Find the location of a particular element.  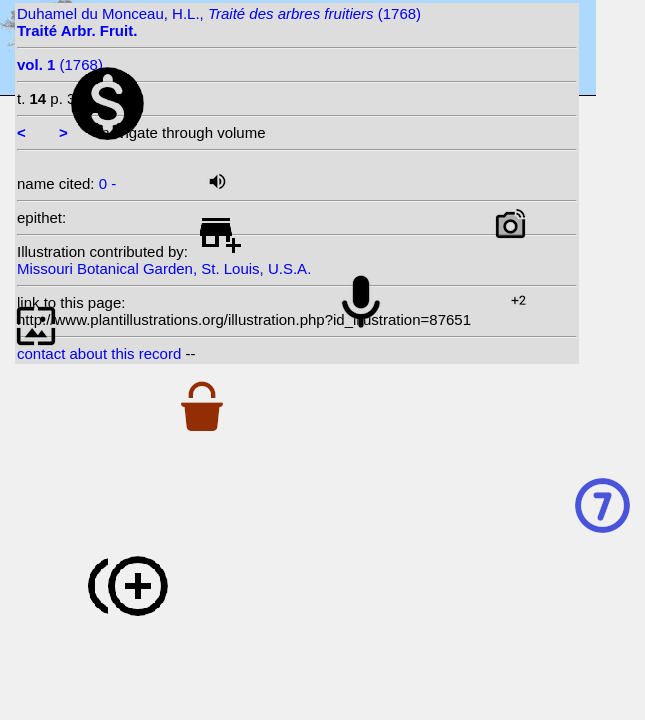

indicates step 7 in a numbered sequence is located at coordinates (602, 505).